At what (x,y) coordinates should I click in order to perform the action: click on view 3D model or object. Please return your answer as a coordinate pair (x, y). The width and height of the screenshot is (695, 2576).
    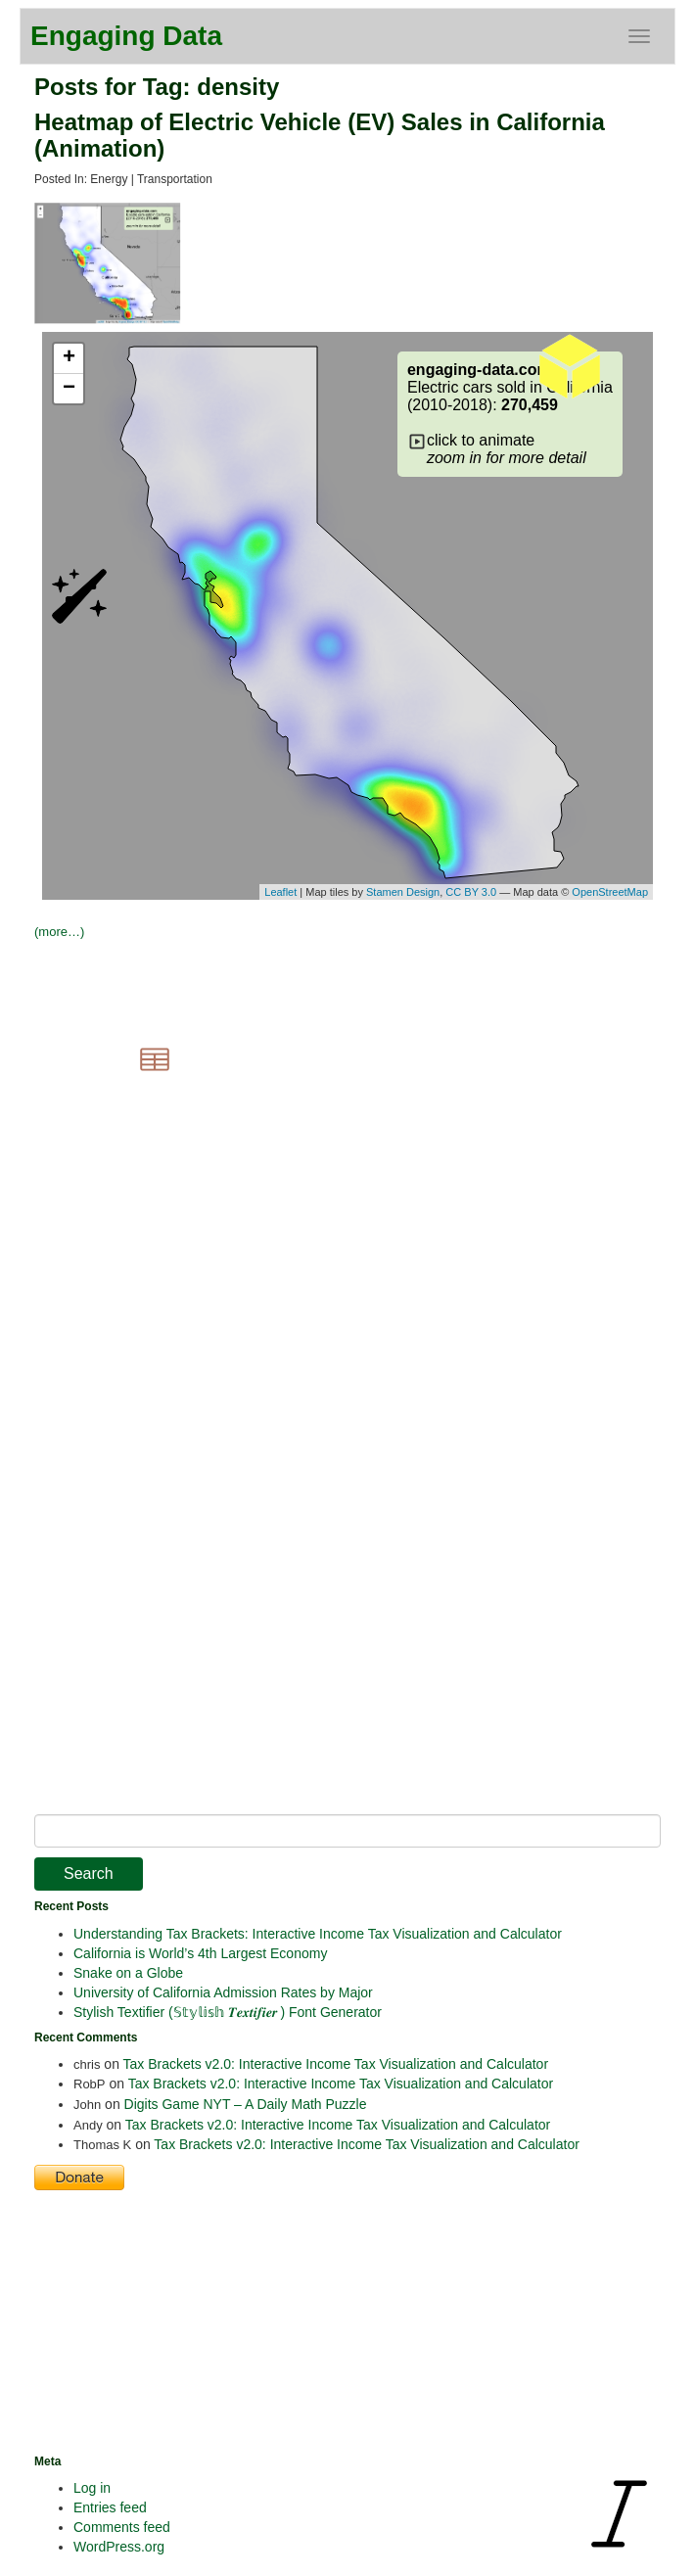
    Looking at the image, I should click on (570, 367).